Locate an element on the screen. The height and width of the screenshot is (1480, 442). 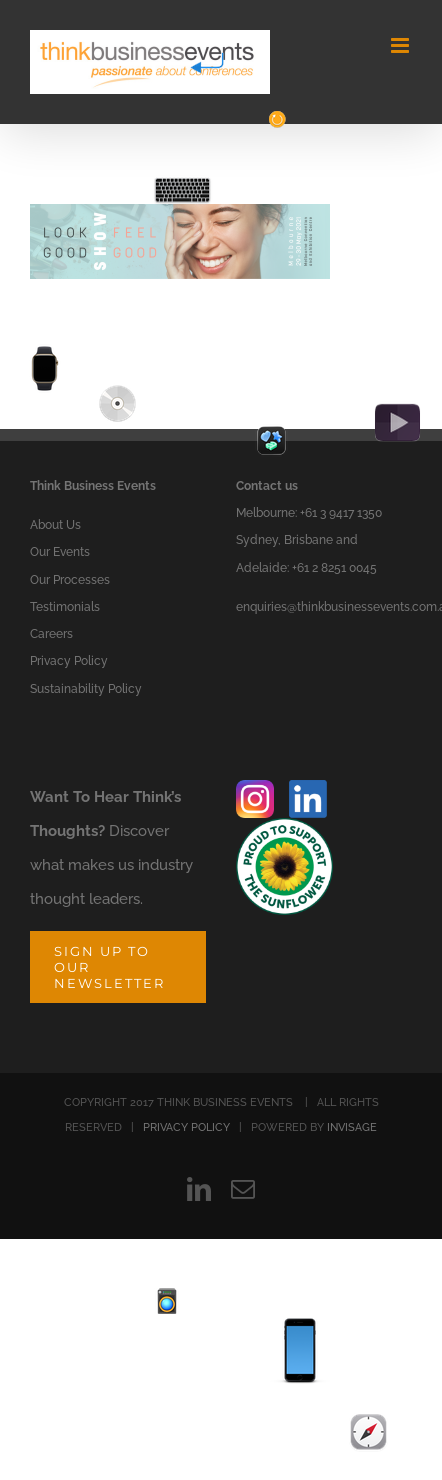
indicates a CD or DVD drive is located at coordinates (117, 403).